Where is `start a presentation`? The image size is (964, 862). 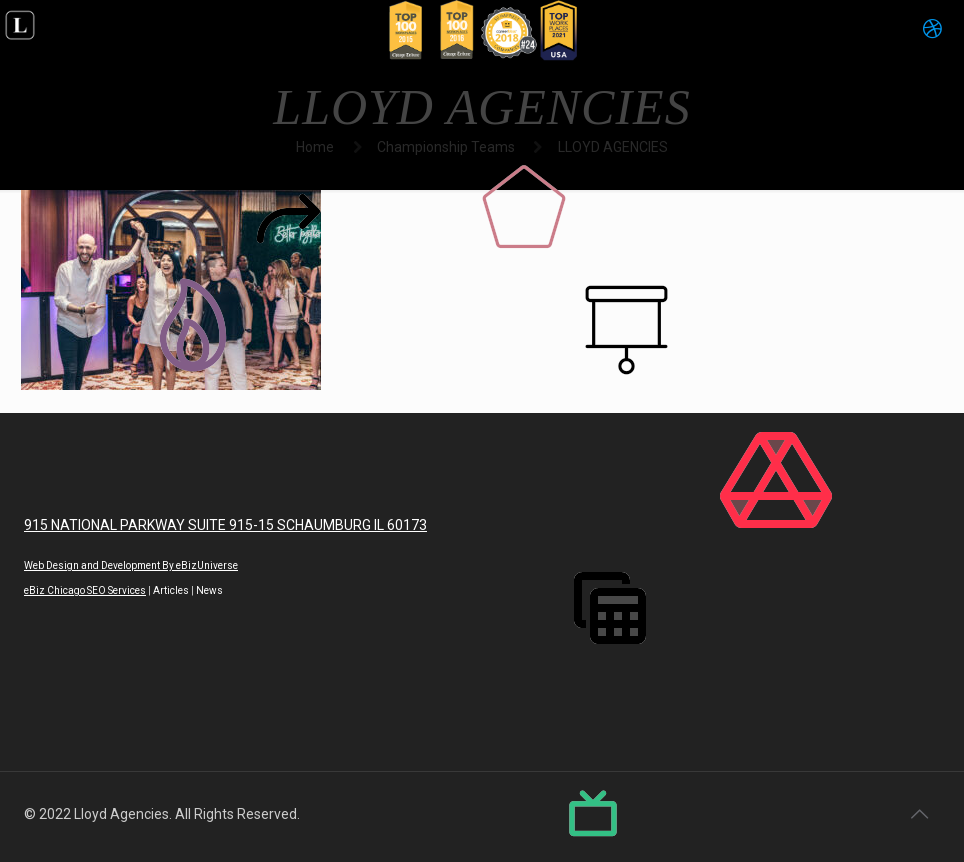 start a presentation is located at coordinates (626, 323).